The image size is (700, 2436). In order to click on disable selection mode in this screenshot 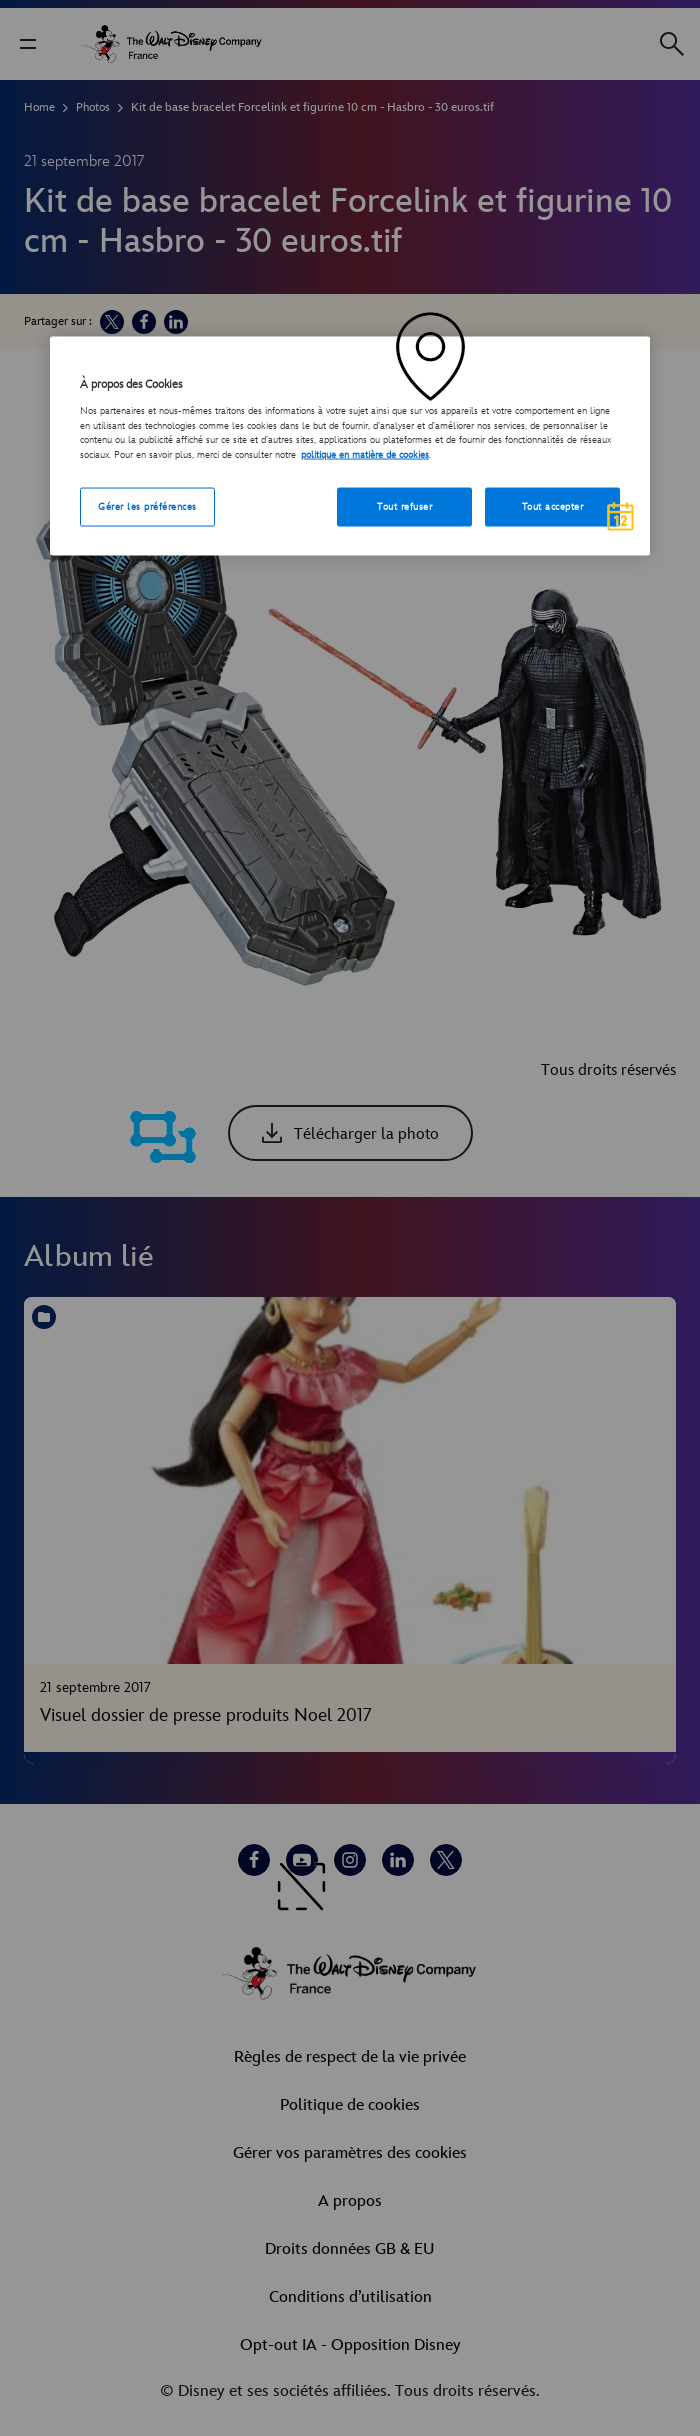, I will do `click(301, 1886)`.